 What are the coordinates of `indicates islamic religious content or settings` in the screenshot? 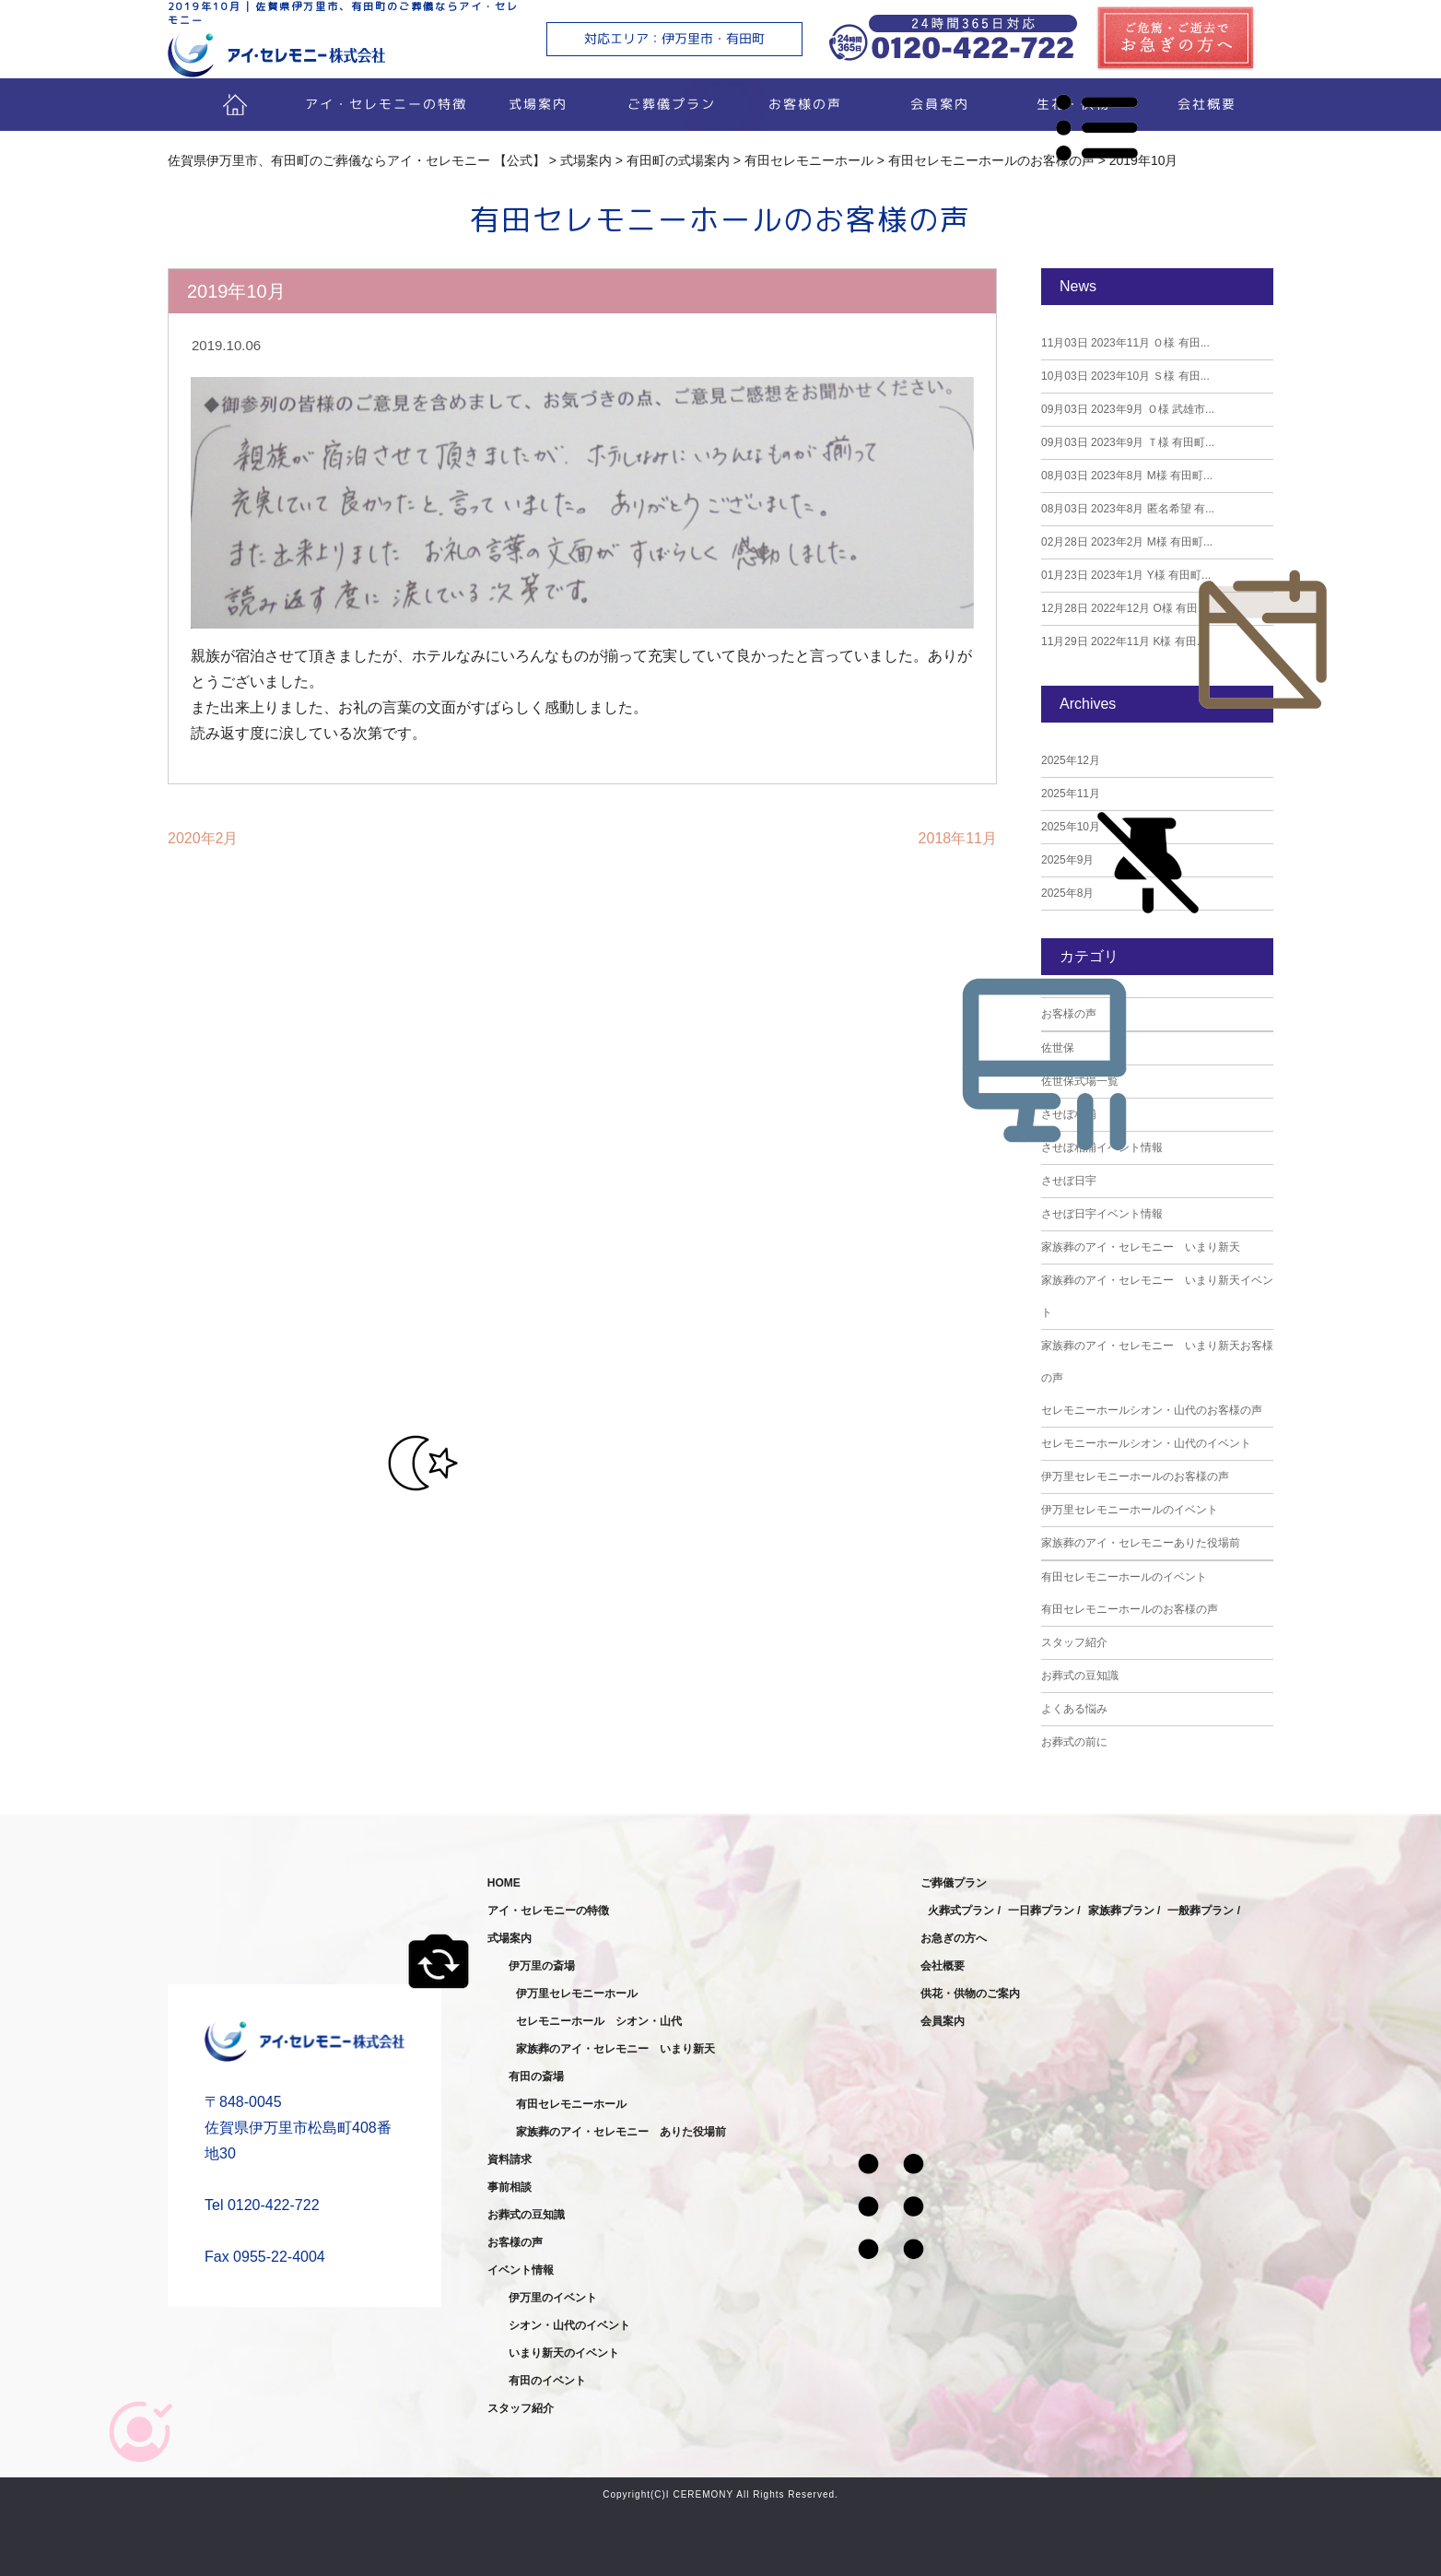 It's located at (420, 1463).